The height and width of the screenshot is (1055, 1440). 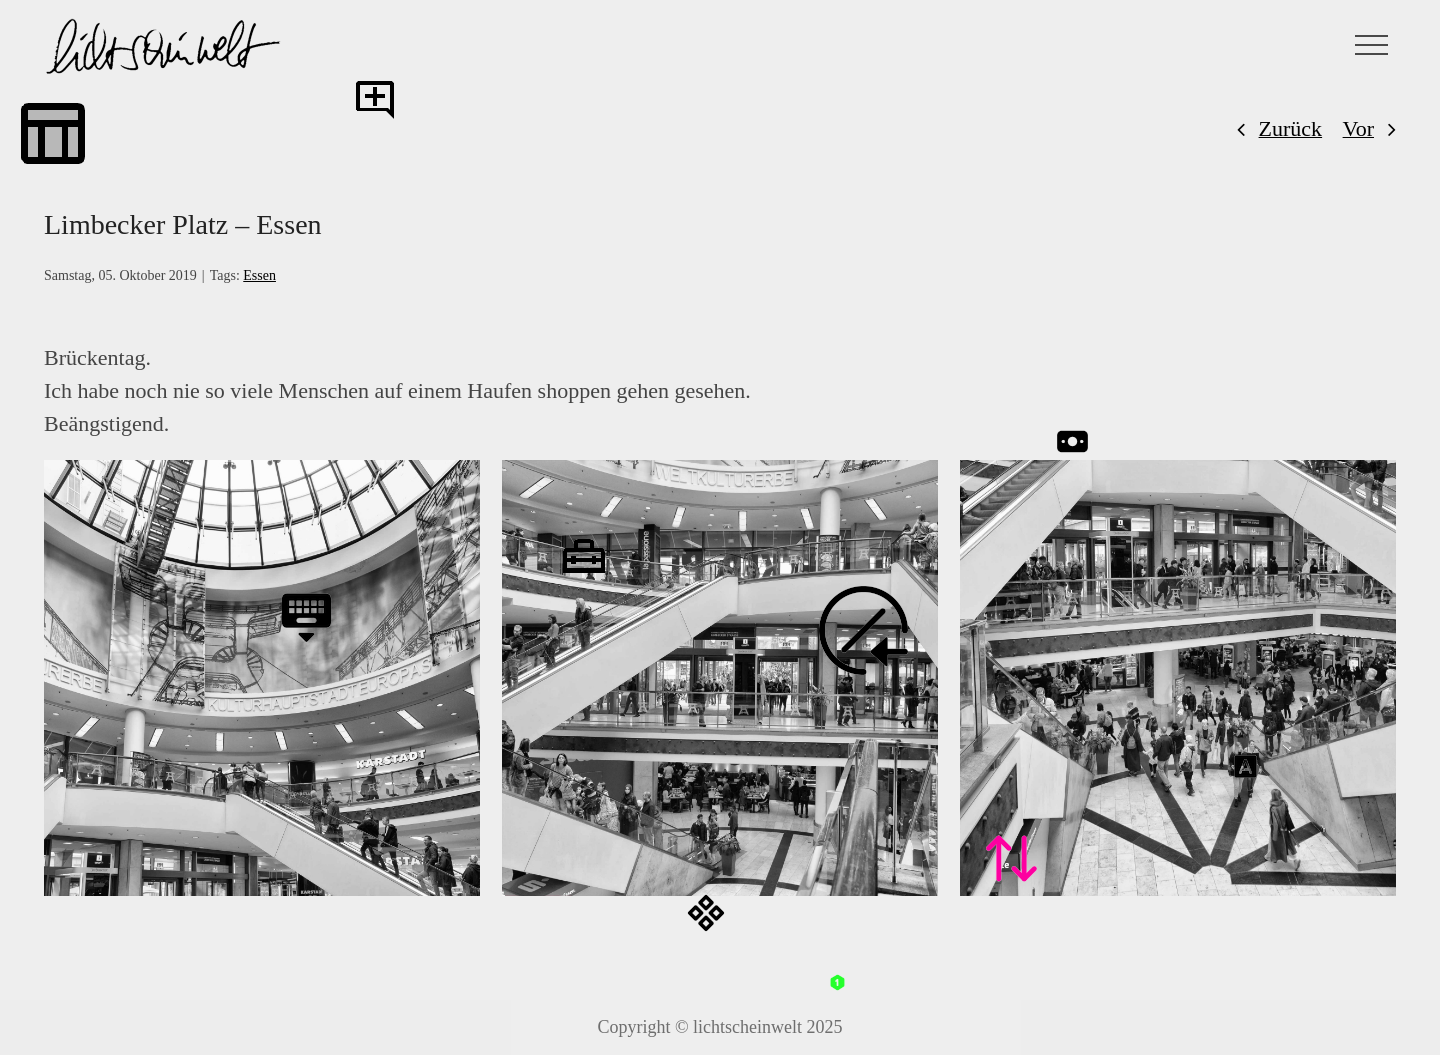 What do you see at coordinates (1072, 441) in the screenshot?
I see `make a payment or transaction` at bounding box center [1072, 441].